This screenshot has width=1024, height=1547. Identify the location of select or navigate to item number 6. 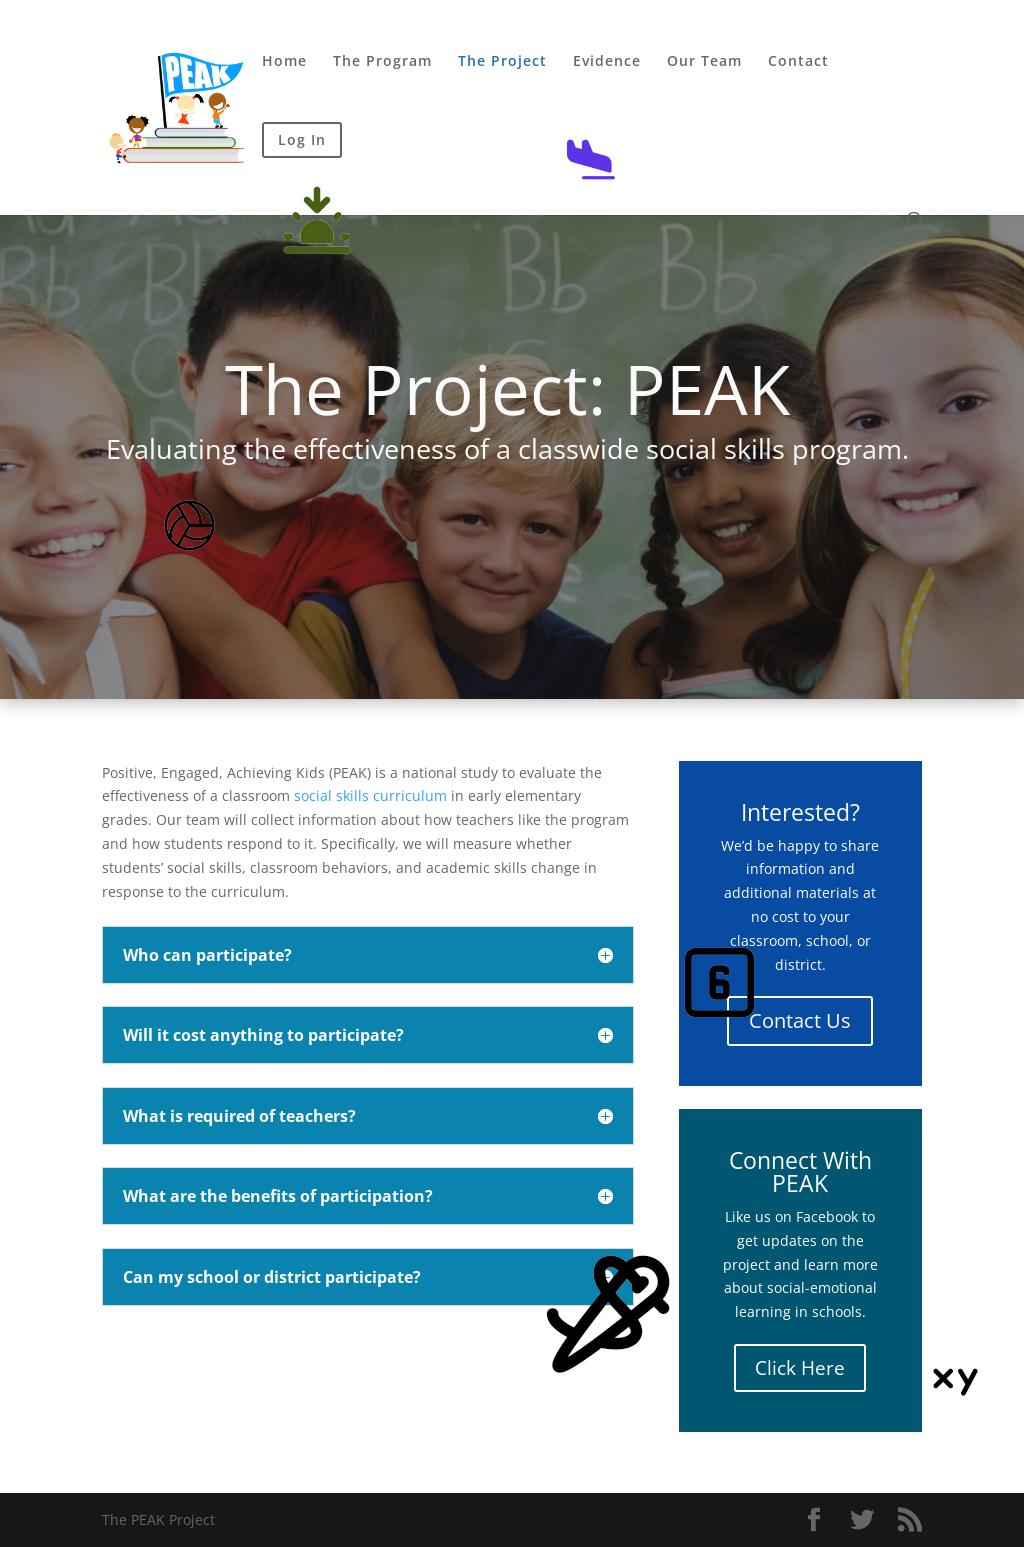
(719, 982).